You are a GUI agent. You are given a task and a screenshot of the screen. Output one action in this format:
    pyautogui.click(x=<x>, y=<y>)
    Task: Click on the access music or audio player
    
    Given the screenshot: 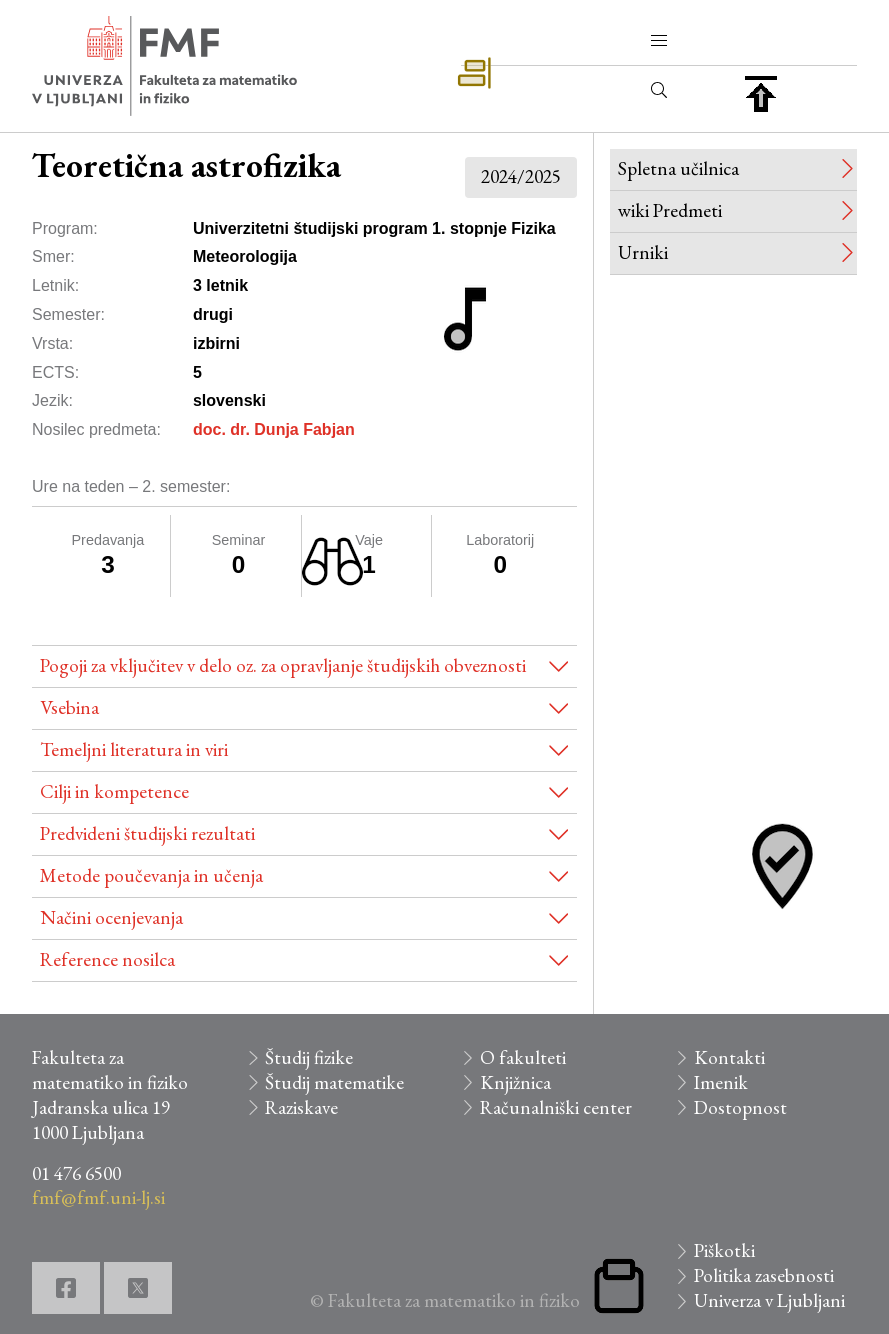 What is the action you would take?
    pyautogui.click(x=465, y=319)
    